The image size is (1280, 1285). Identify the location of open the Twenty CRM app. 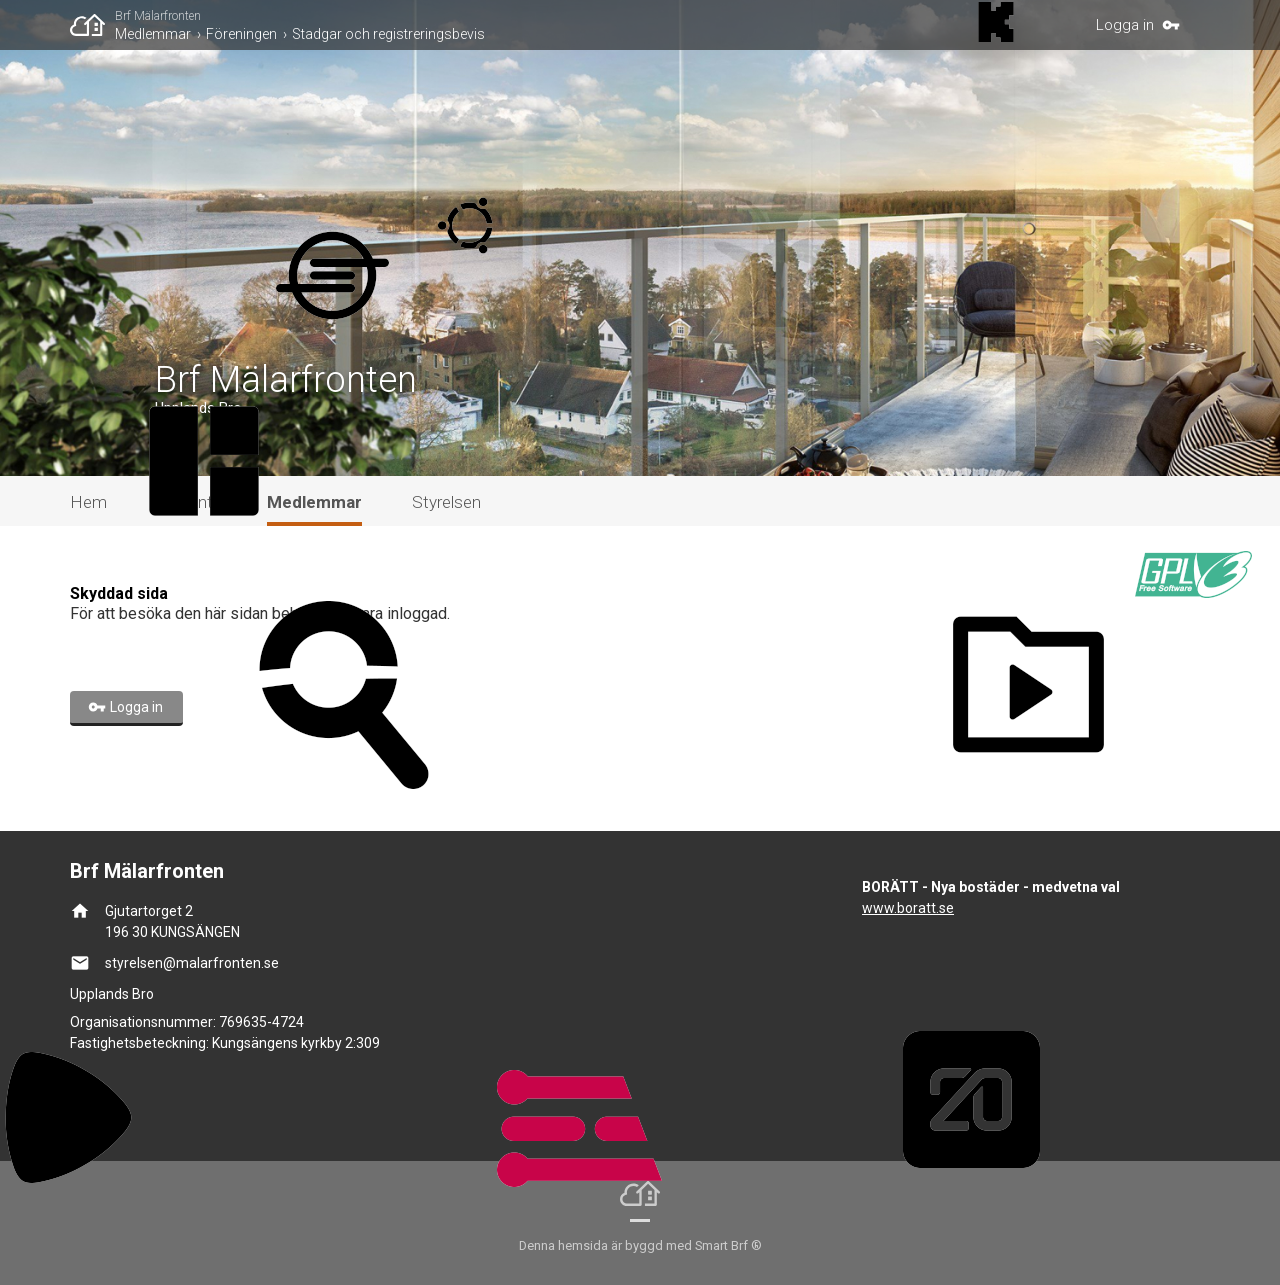
(971, 1099).